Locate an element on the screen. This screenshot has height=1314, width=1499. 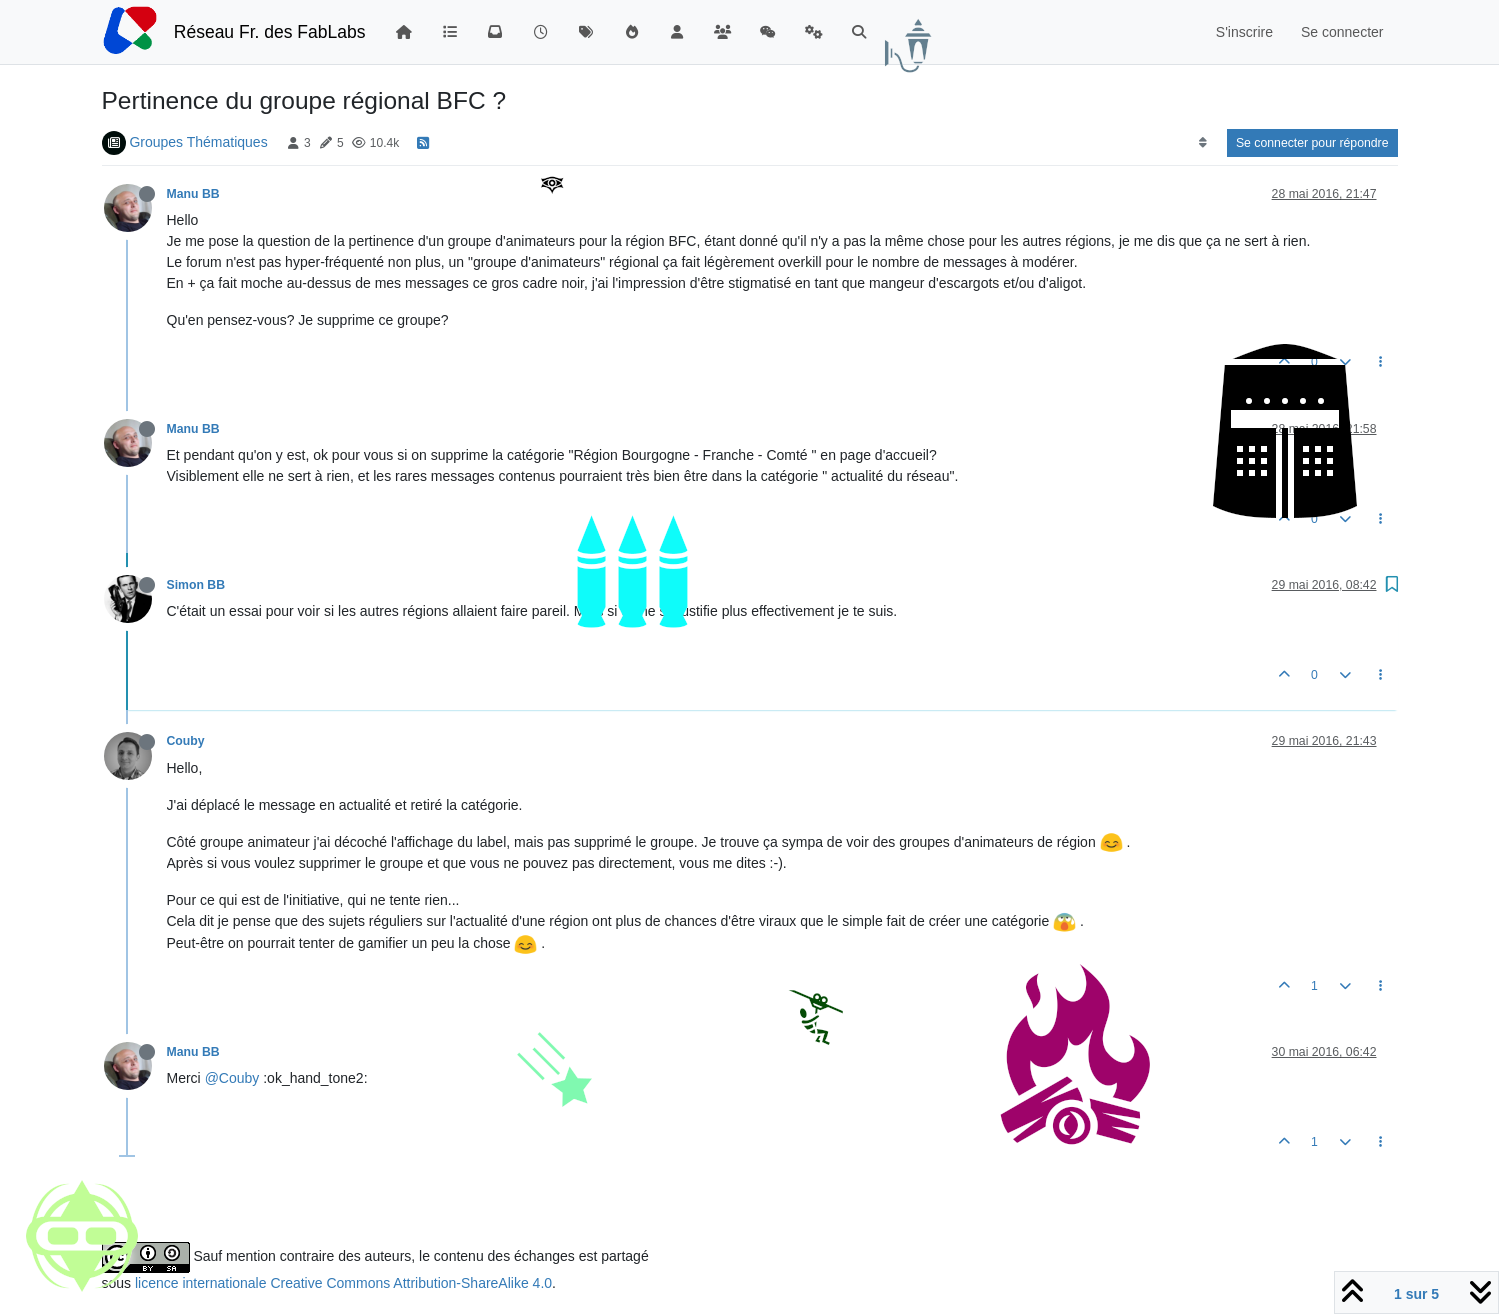
access camping or outdoor activity features is located at coordinates (1070, 1053).